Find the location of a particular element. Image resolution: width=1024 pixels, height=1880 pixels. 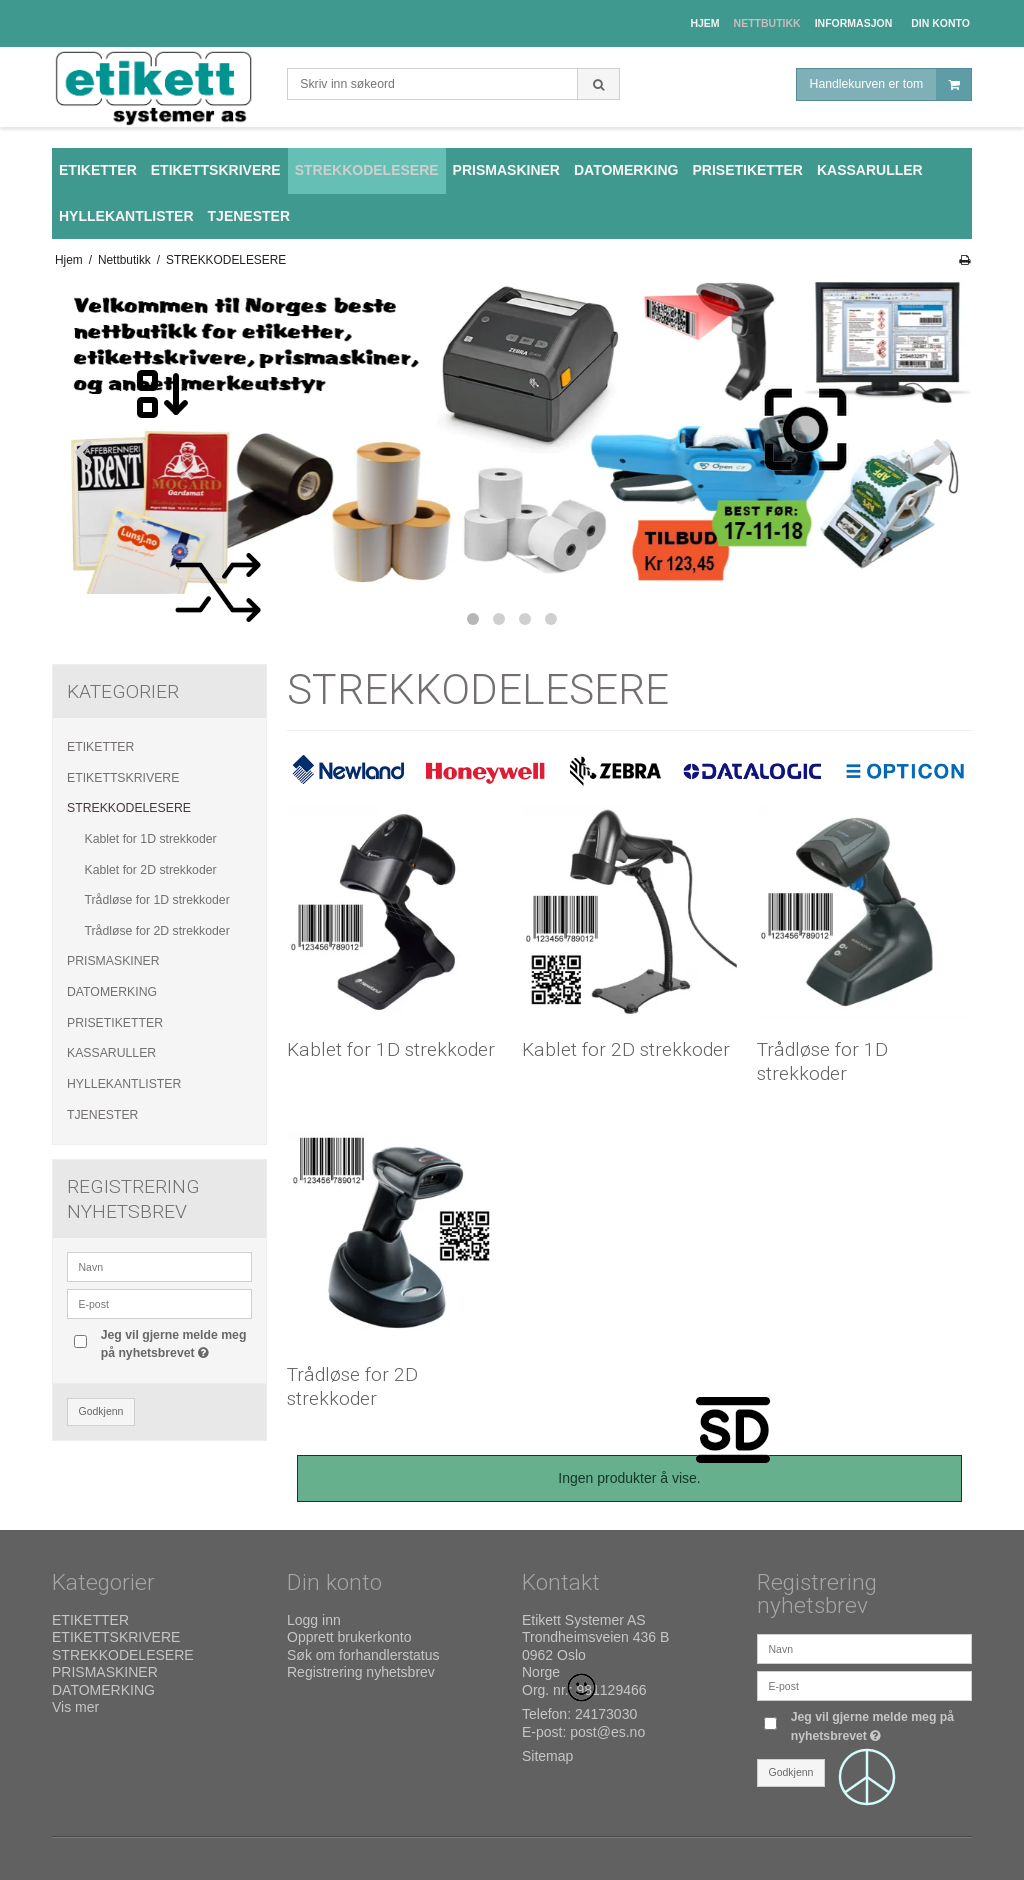

shuffle playlist or queue order is located at coordinates (216, 587).